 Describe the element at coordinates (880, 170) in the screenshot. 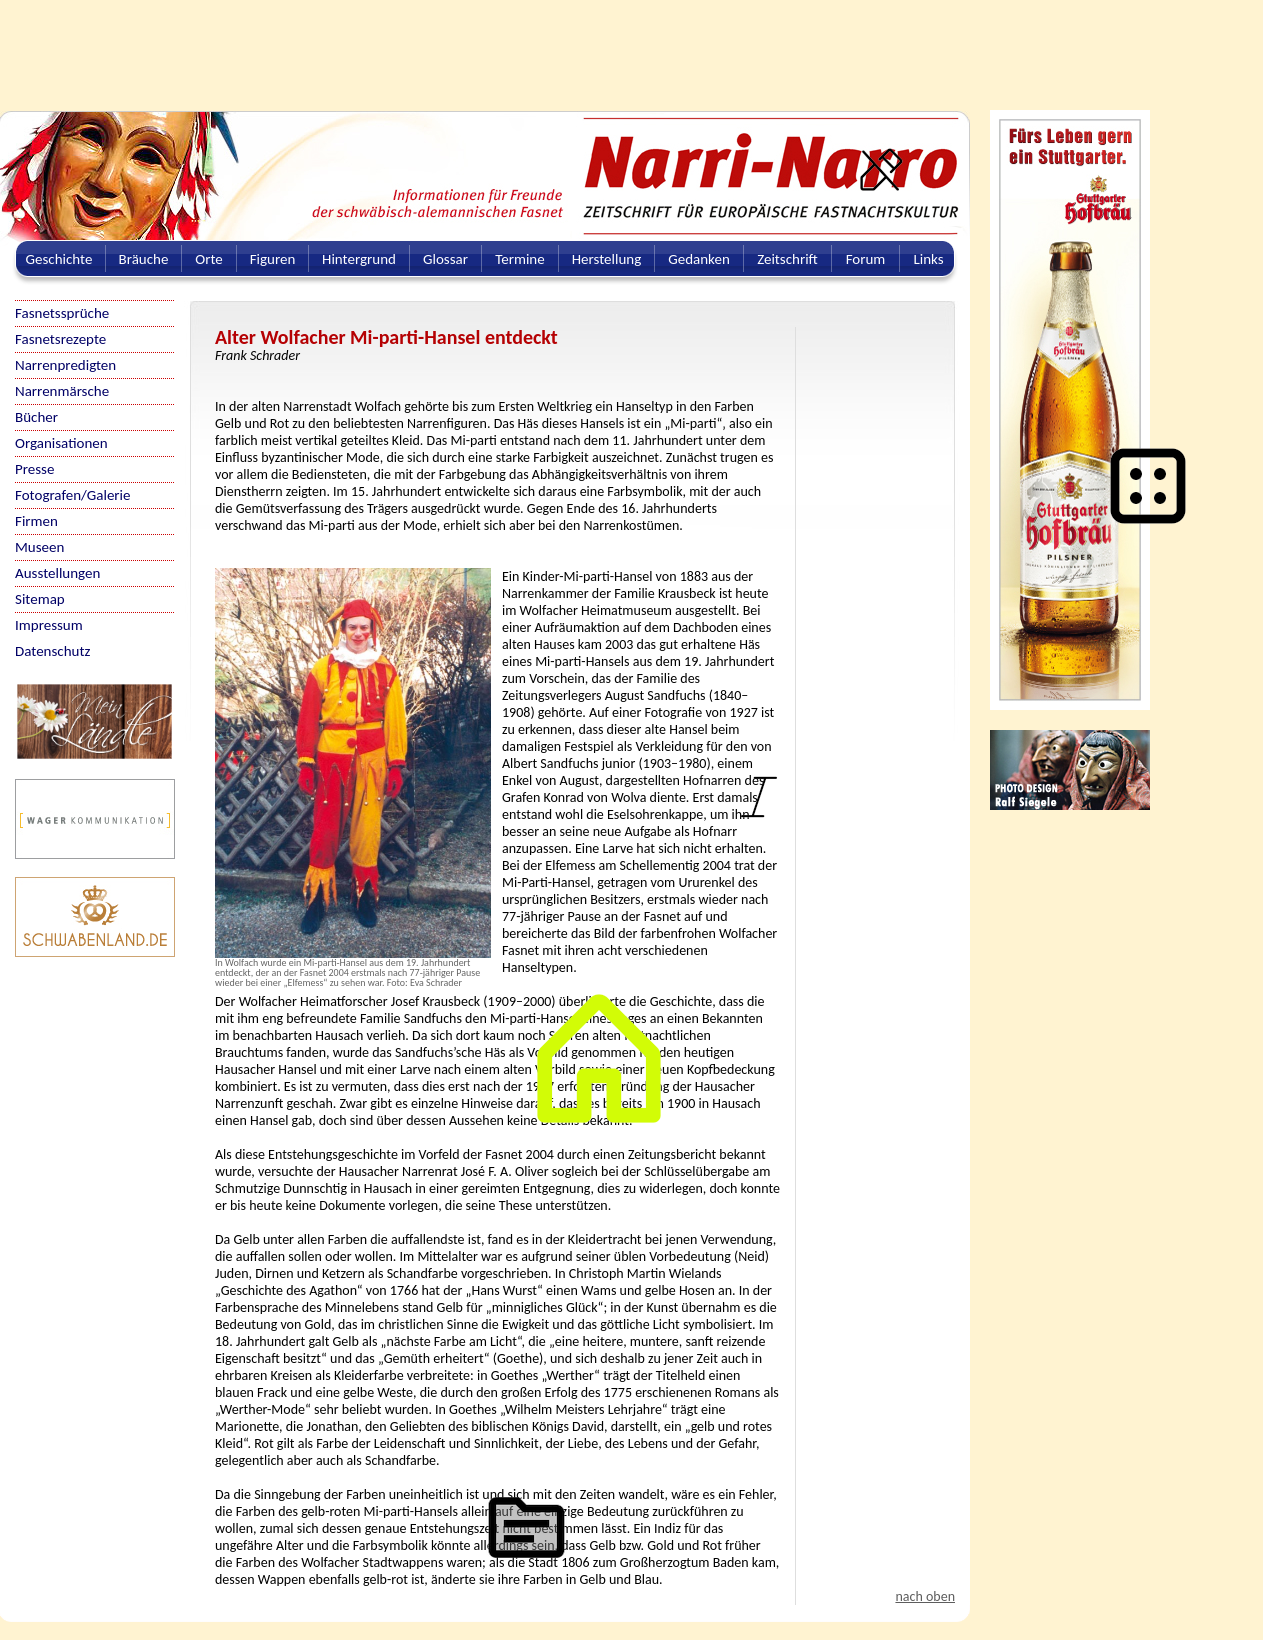

I see `editing is disabled` at that location.